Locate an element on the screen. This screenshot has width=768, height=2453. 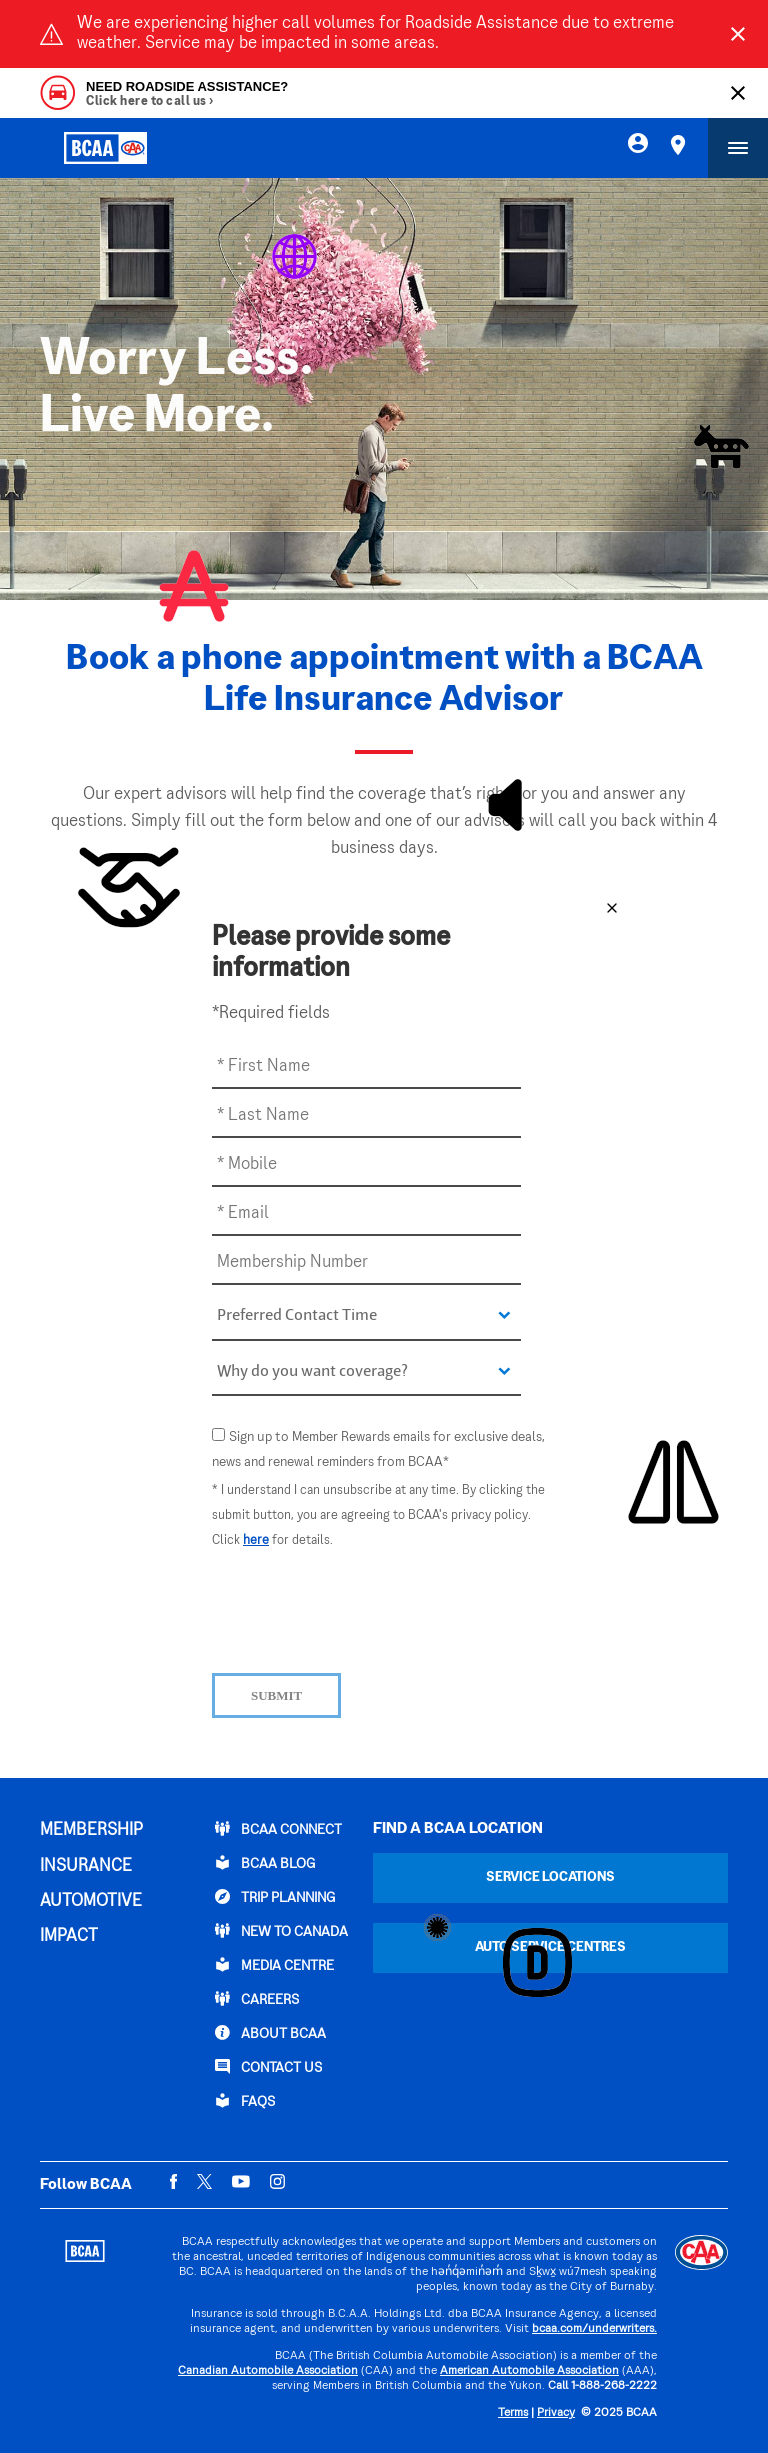
indicates a "D" rating or grade is located at coordinates (537, 1962).